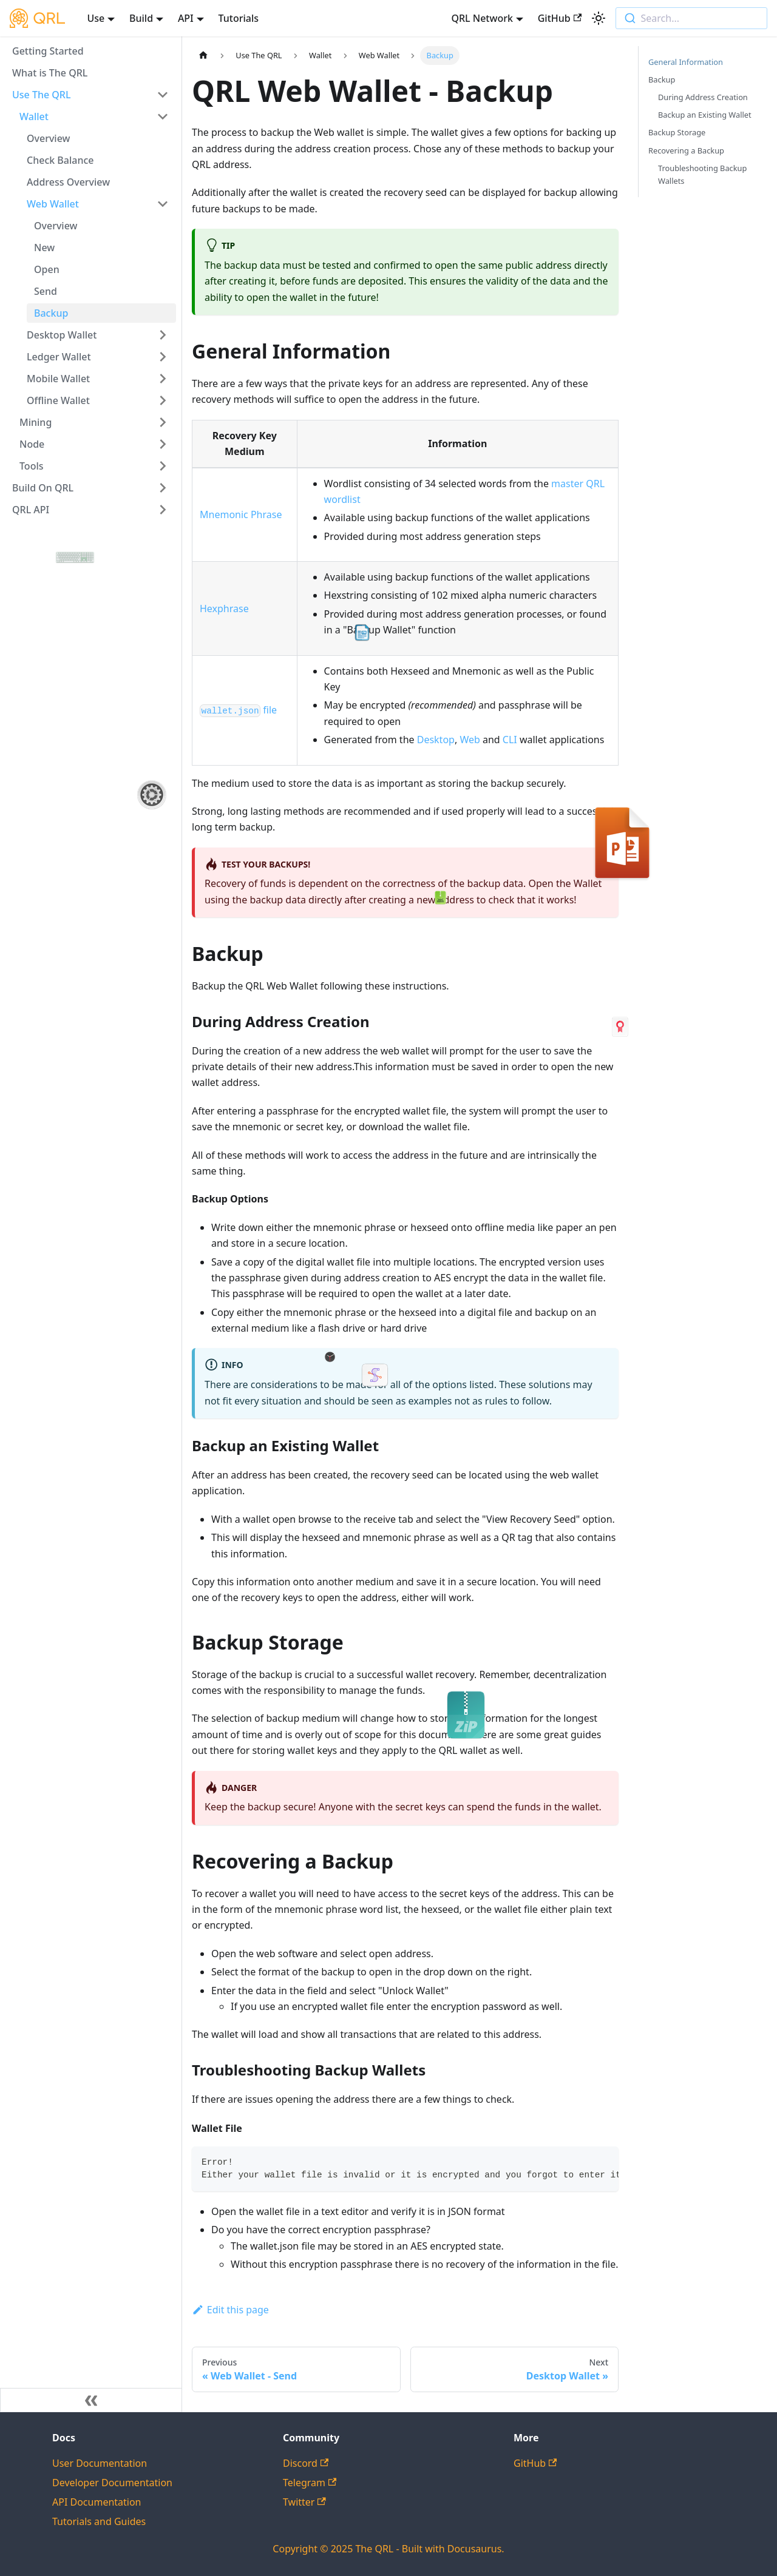 The width and height of the screenshot is (777, 2576). What do you see at coordinates (330, 1357) in the screenshot?
I see `indicates a time-sensitive or urgent item` at bounding box center [330, 1357].